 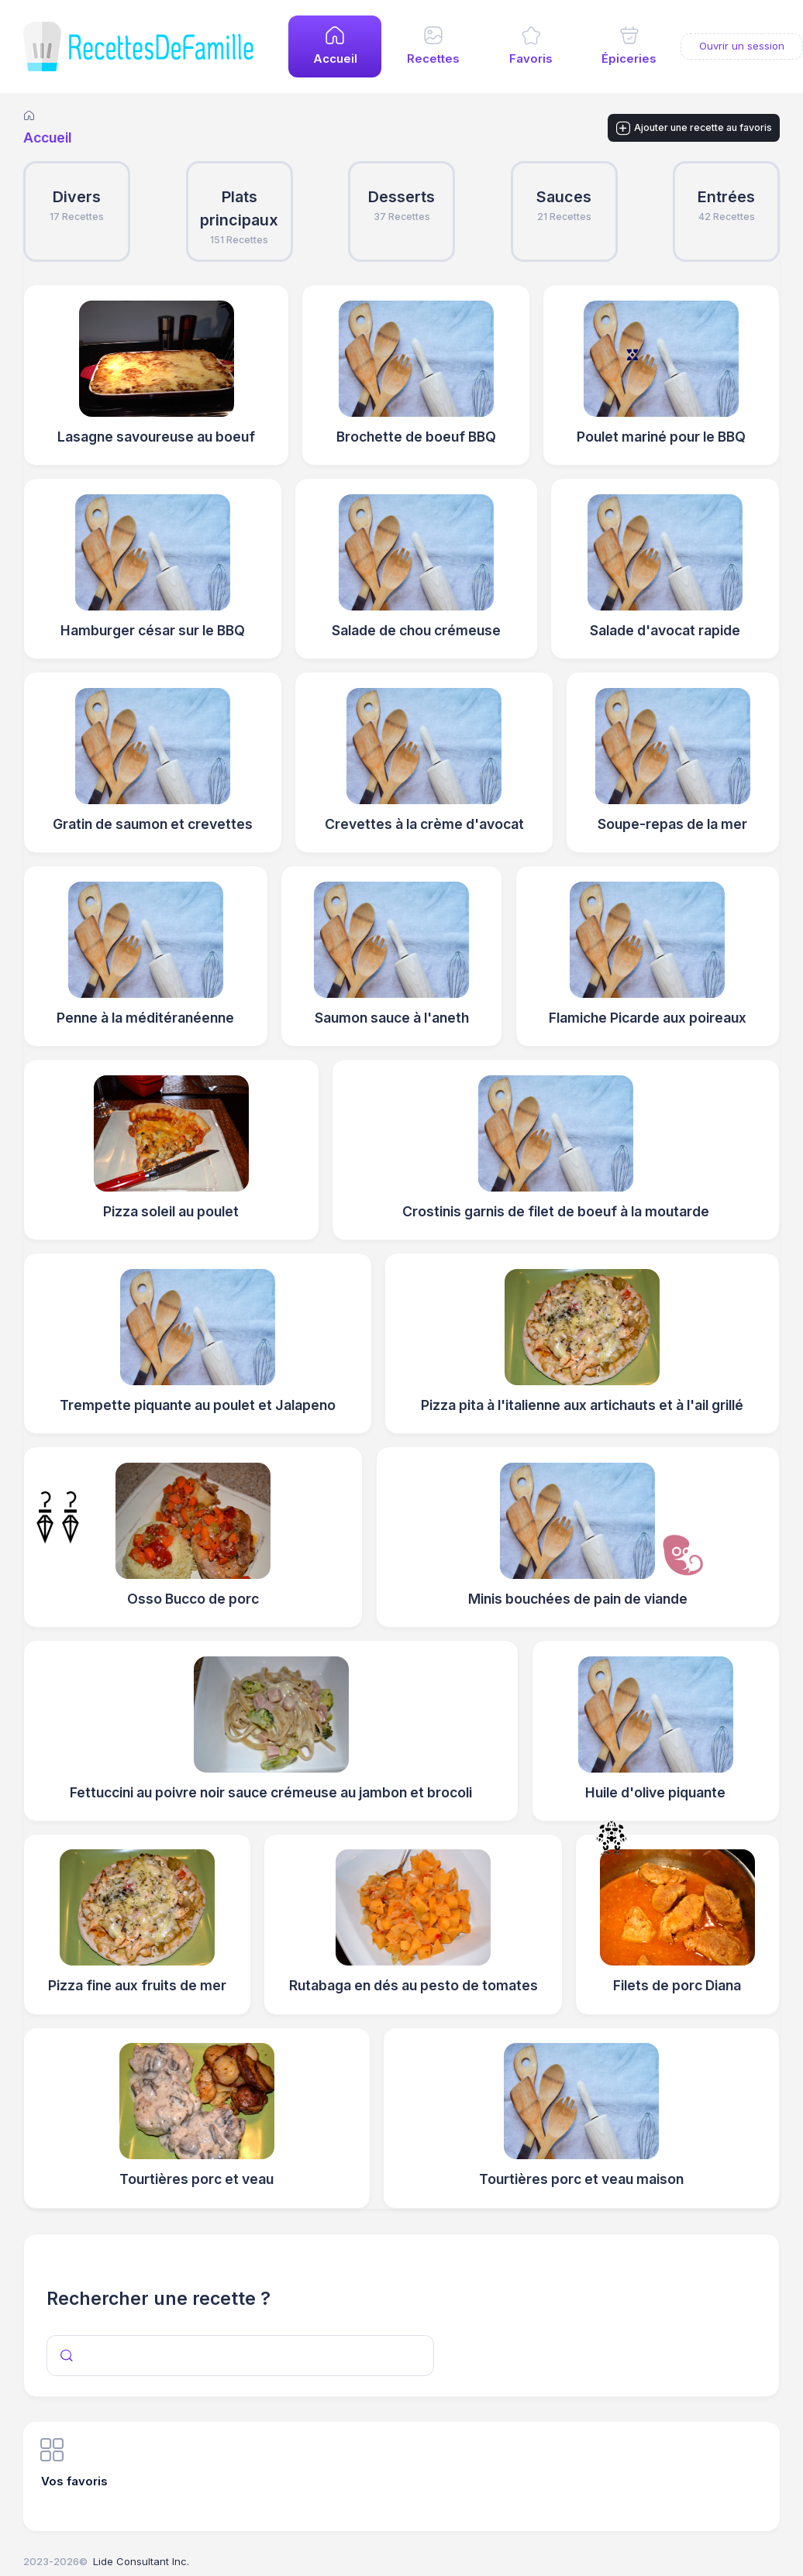 I want to click on view crystal earrings in inventory, so click(x=57, y=1516).